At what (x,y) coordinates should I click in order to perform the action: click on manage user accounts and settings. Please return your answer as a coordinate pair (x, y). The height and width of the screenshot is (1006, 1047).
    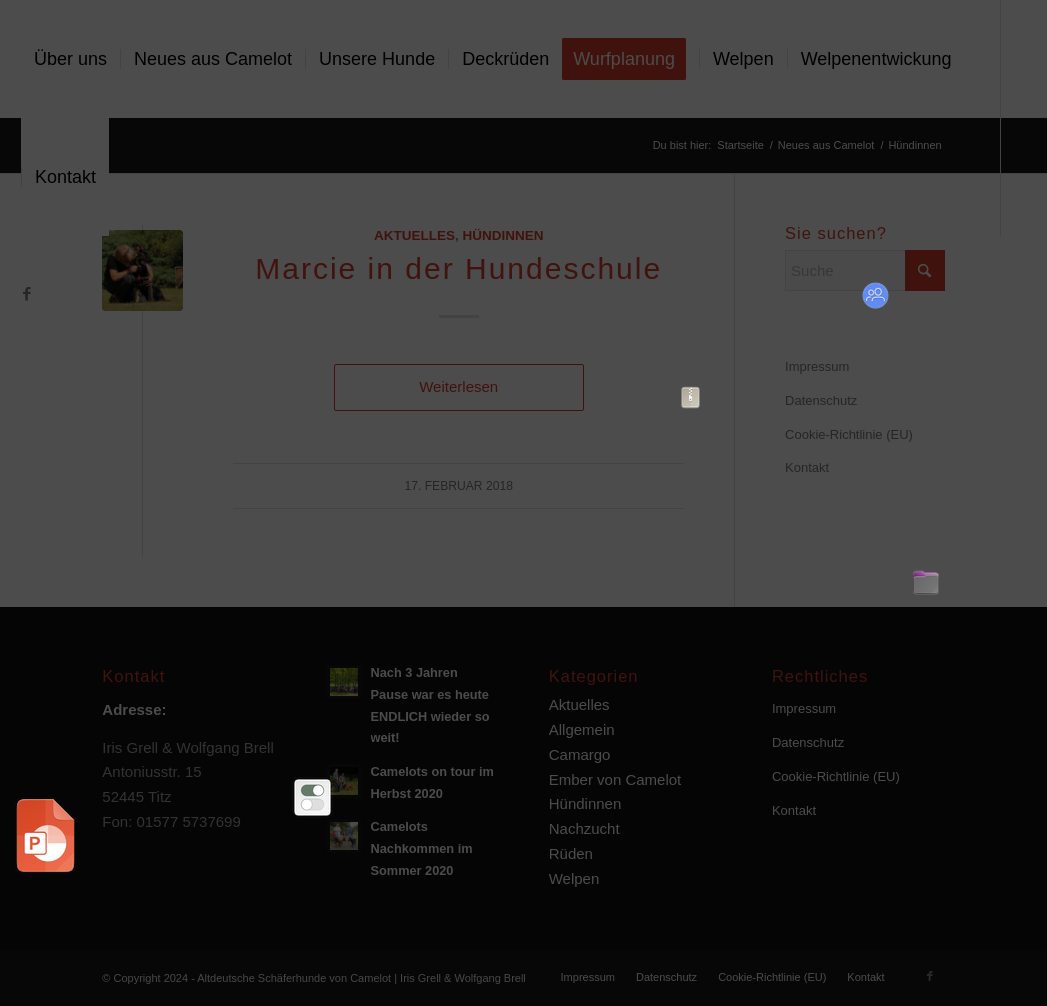
    Looking at the image, I should click on (875, 295).